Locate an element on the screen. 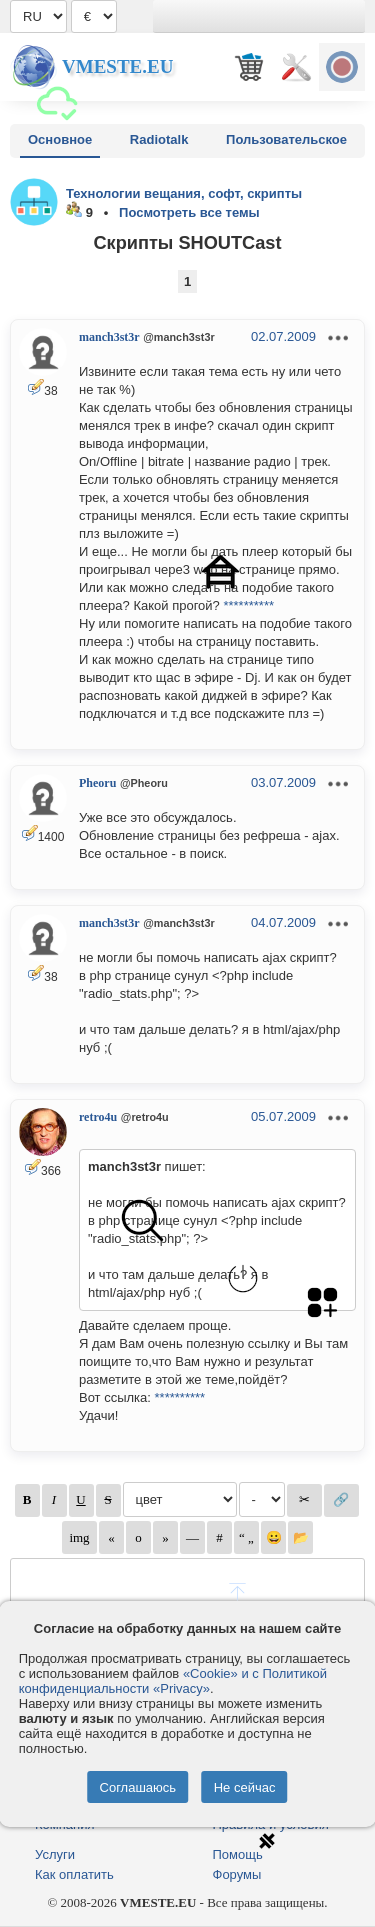  scroll to top of page is located at coordinates (237, 1591).